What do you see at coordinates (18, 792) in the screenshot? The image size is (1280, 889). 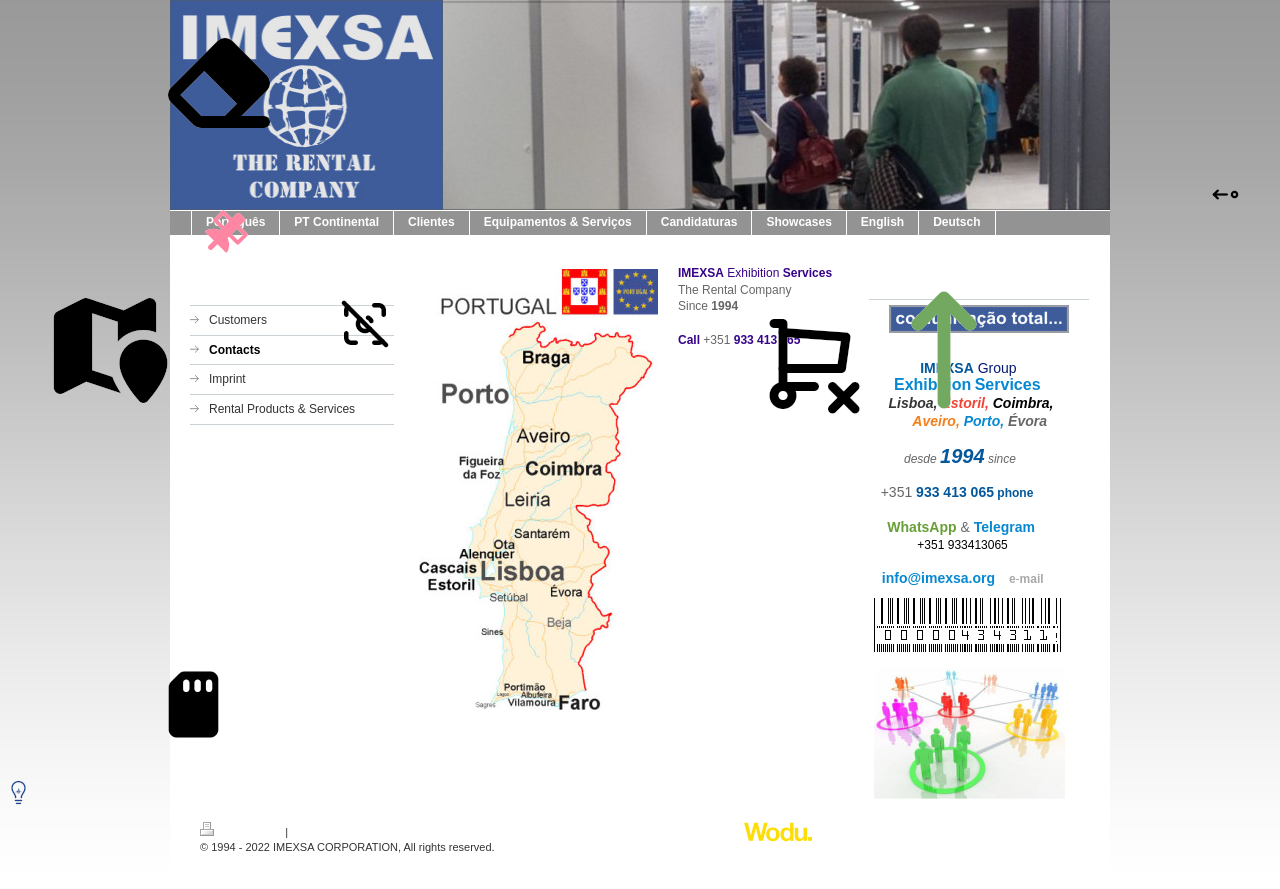 I see `medapps healthcare technology logo` at bounding box center [18, 792].